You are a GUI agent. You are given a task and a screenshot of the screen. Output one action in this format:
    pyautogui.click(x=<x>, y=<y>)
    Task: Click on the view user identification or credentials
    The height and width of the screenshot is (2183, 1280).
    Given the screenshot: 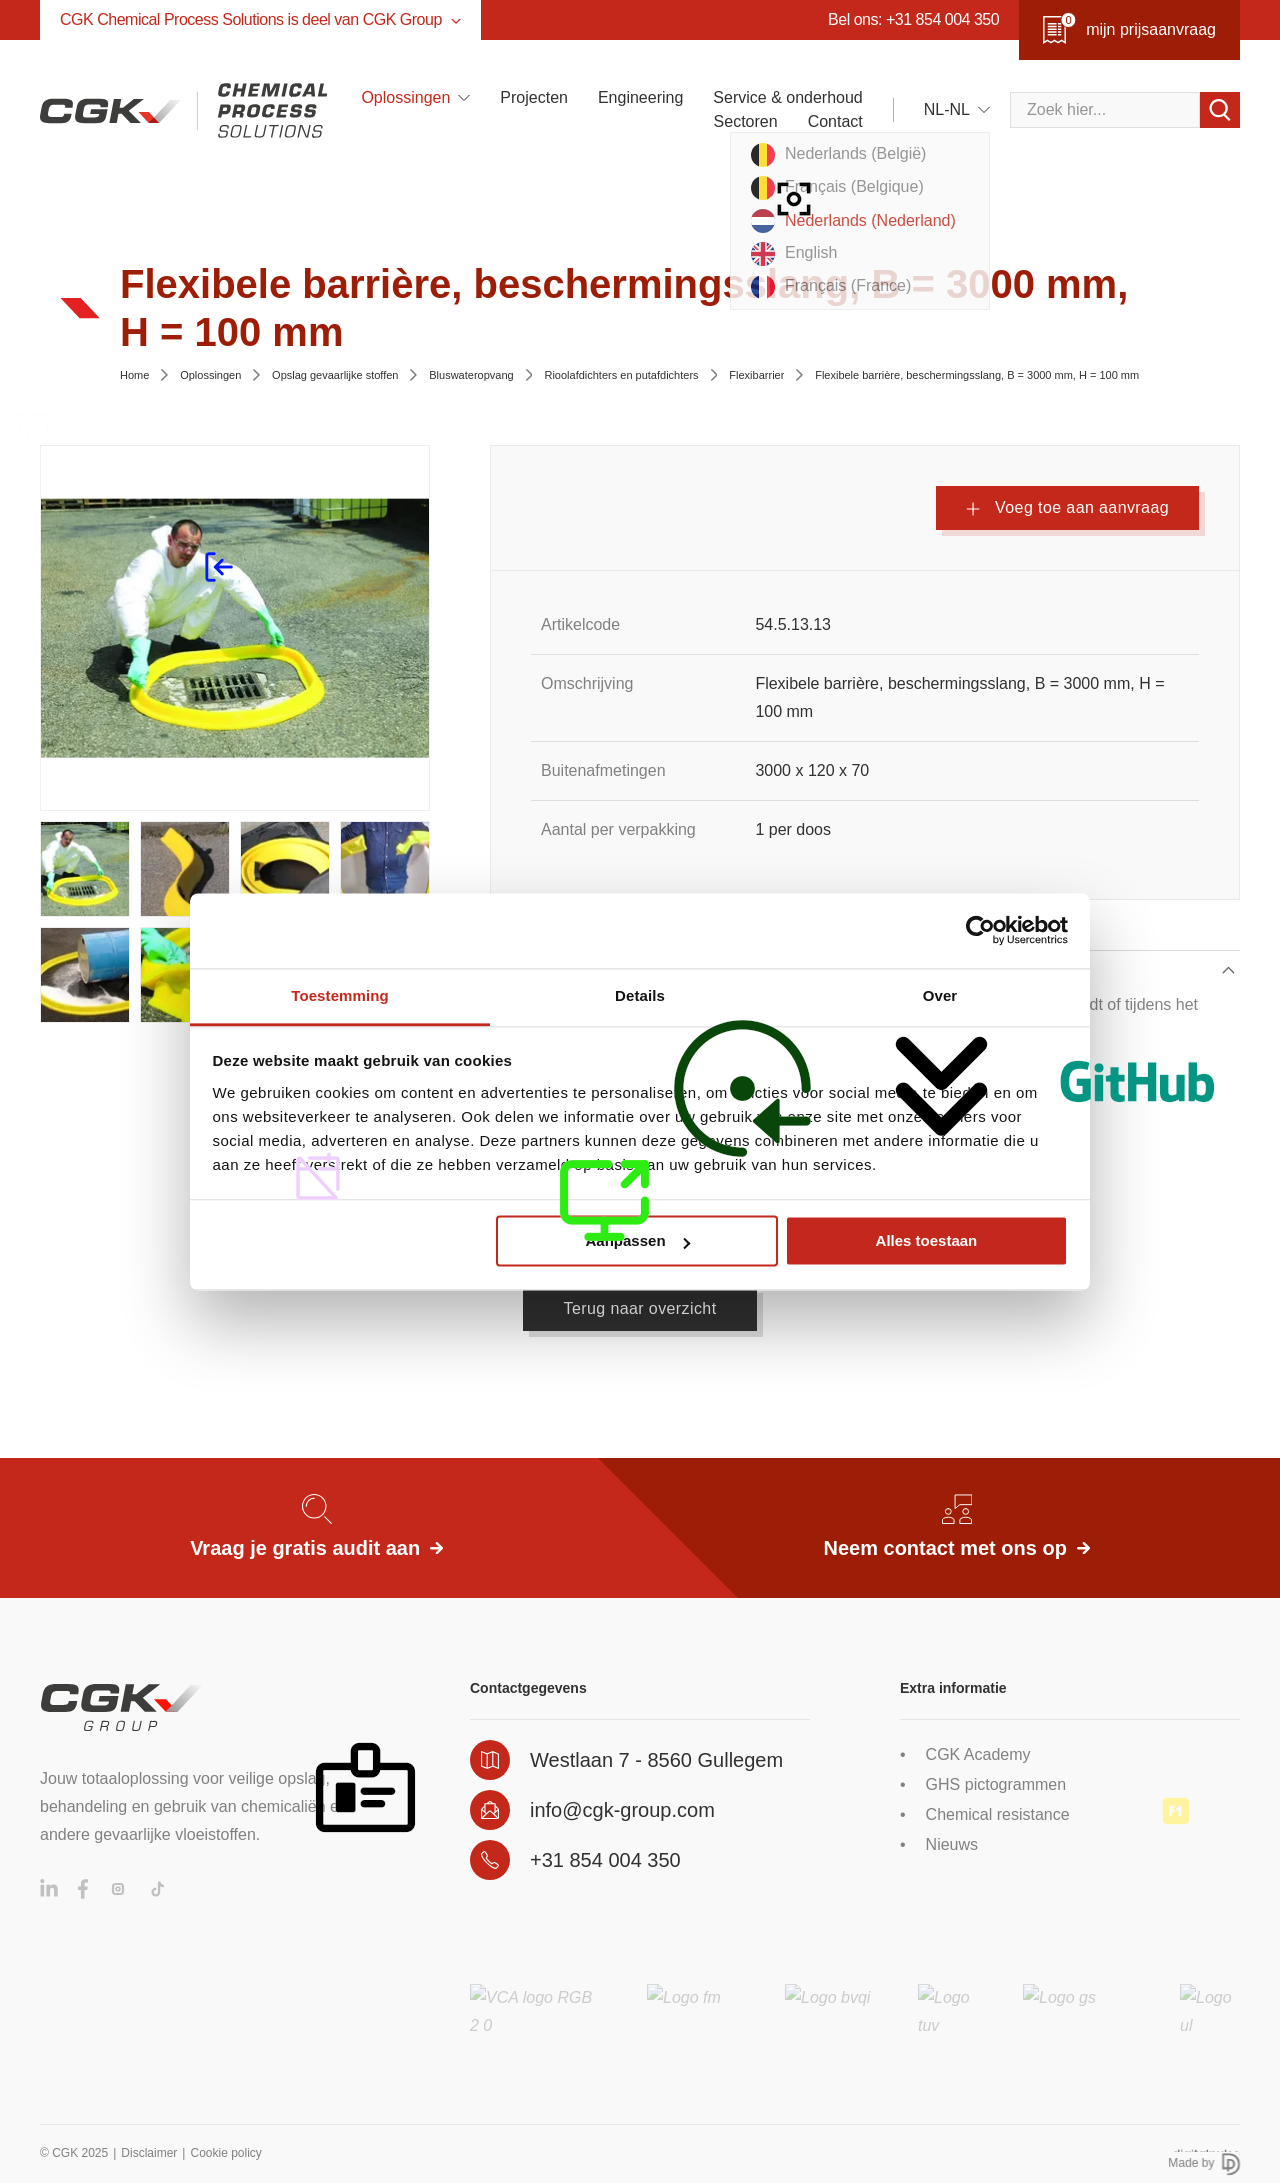 What is the action you would take?
    pyautogui.click(x=365, y=1787)
    